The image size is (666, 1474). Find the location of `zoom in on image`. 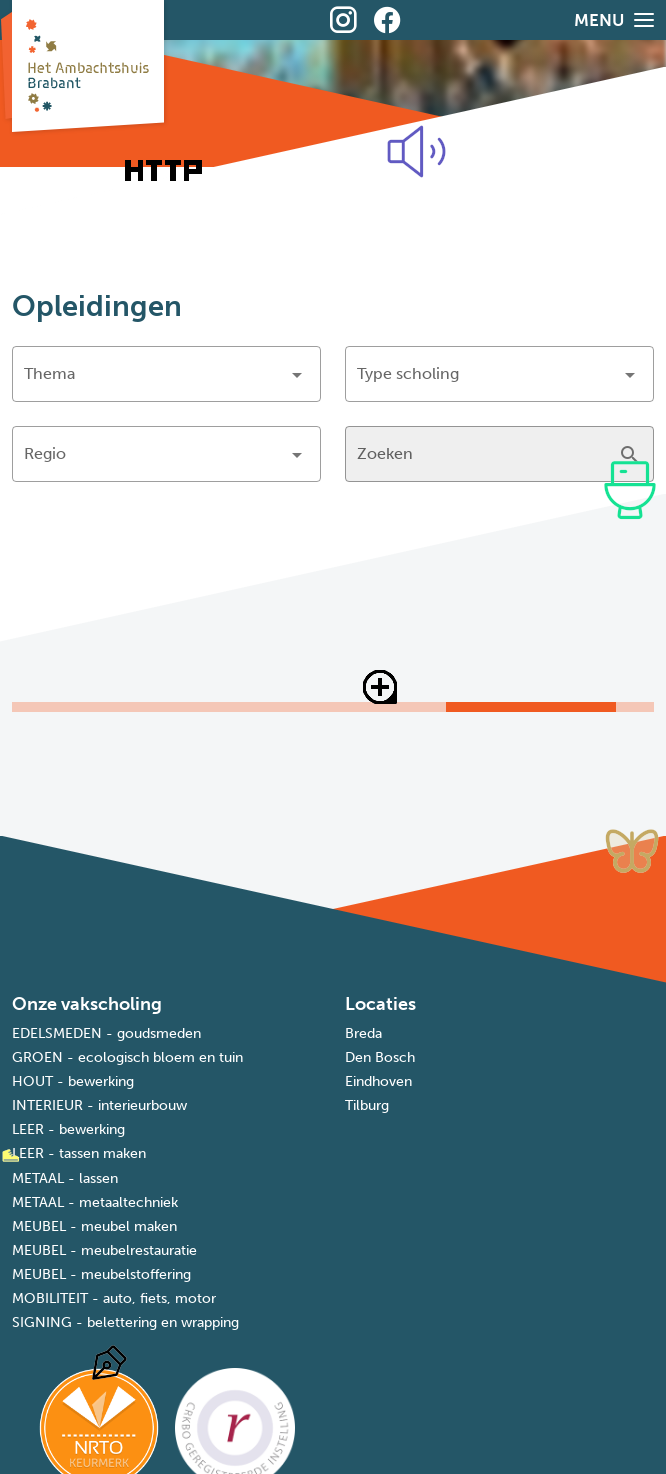

zoom in on image is located at coordinates (380, 687).